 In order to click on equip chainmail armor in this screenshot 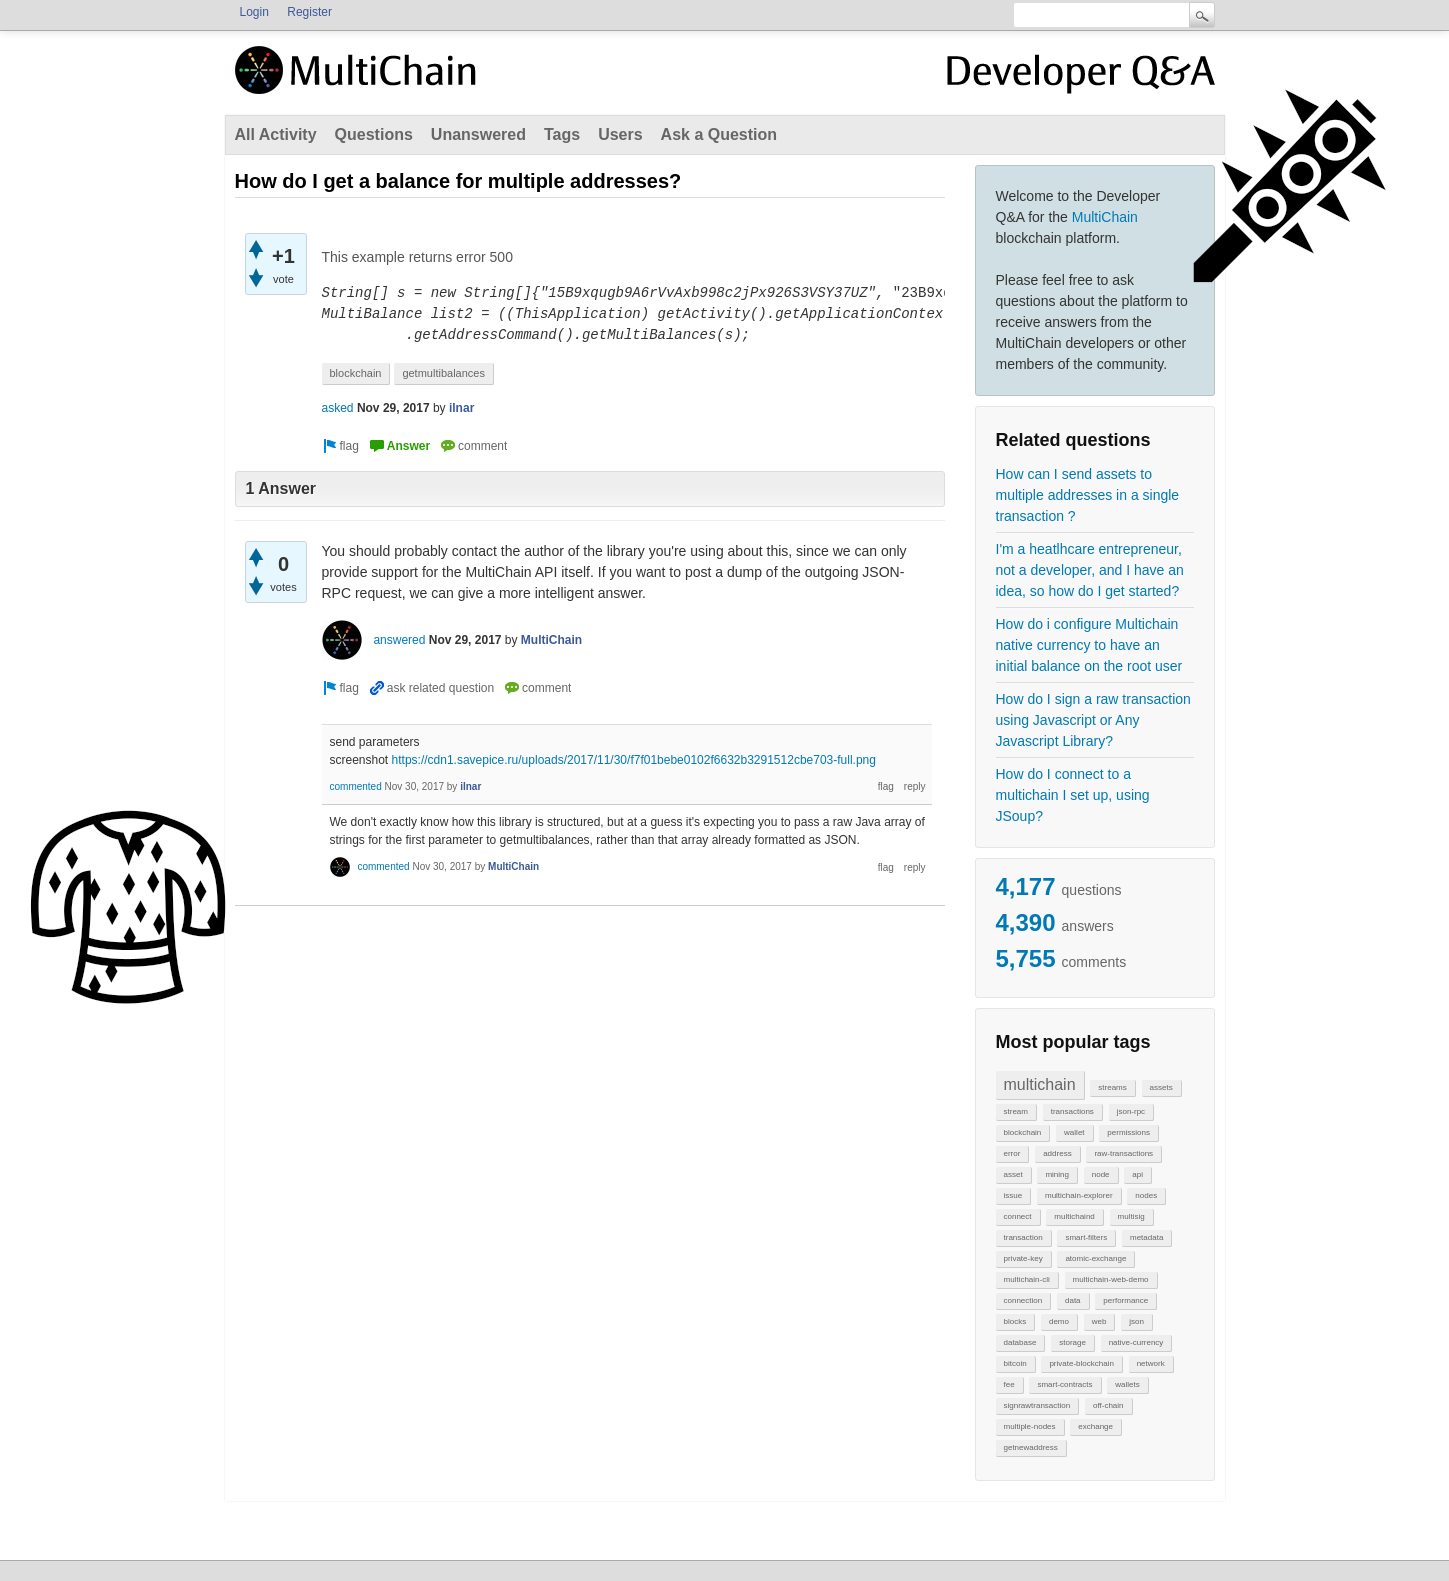, I will do `click(128, 907)`.